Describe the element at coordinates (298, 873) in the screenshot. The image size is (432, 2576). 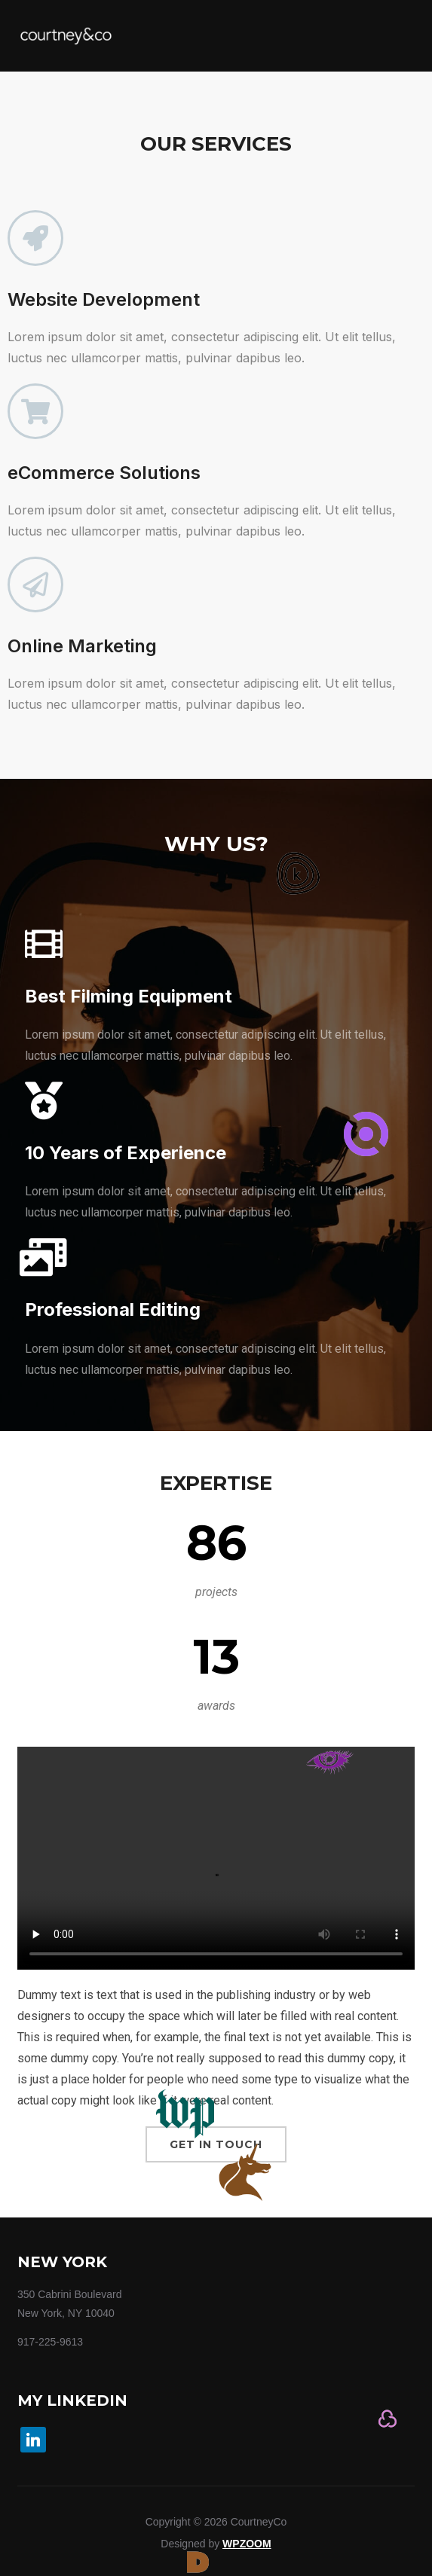
I see `visit the Keep a Changelog website` at that location.